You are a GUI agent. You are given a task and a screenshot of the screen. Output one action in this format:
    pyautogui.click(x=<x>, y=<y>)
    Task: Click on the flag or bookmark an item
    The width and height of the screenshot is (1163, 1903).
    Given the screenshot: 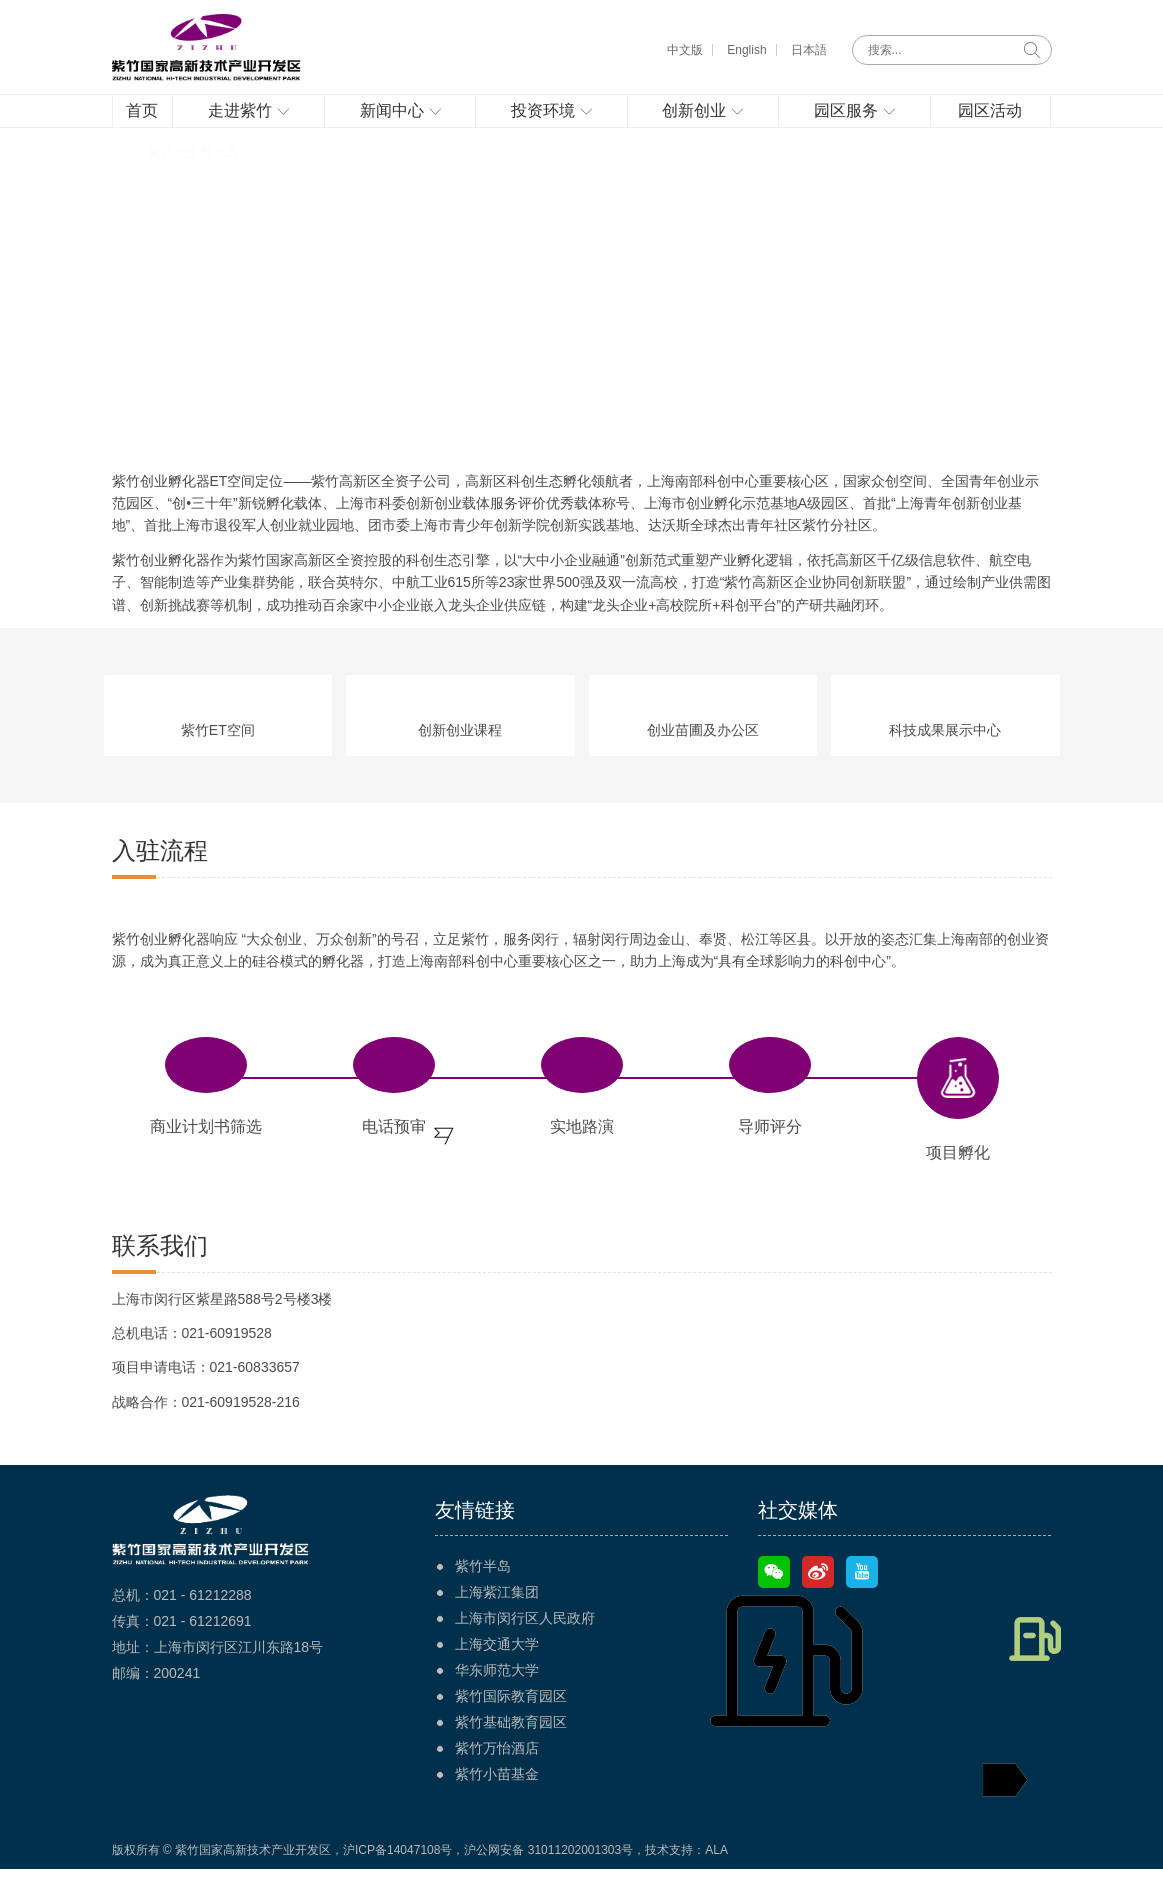 What is the action you would take?
    pyautogui.click(x=443, y=1135)
    